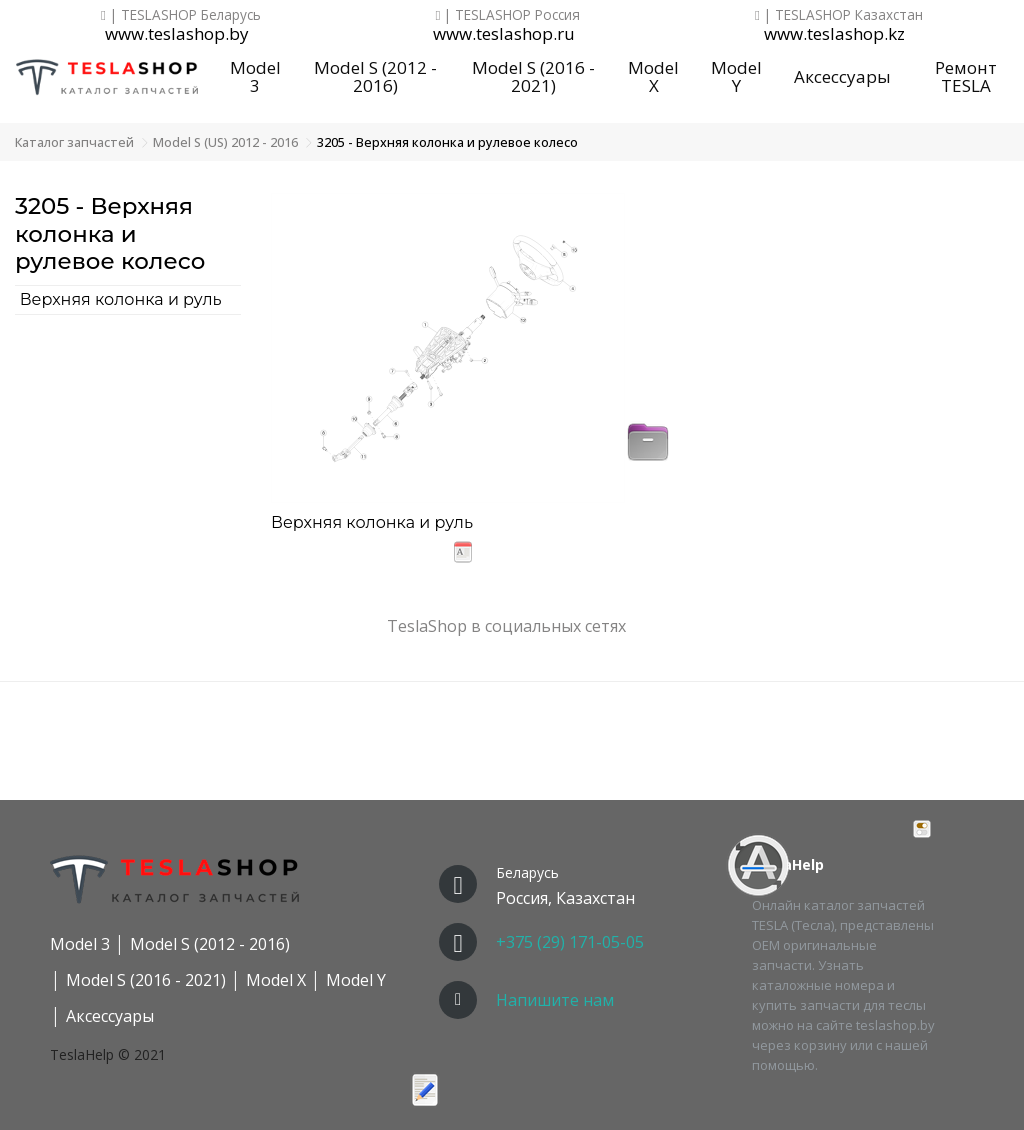 Image resolution: width=1024 pixels, height=1130 pixels. I want to click on open the gnome books e-reader application, so click(463, 552).